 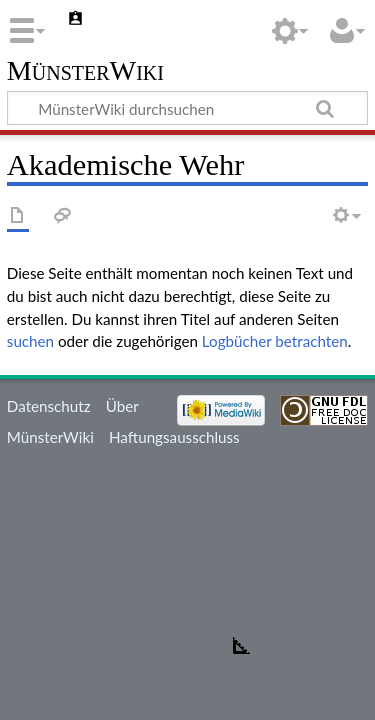 I want to click on measure area or square footage, so click(x=242, y=645).